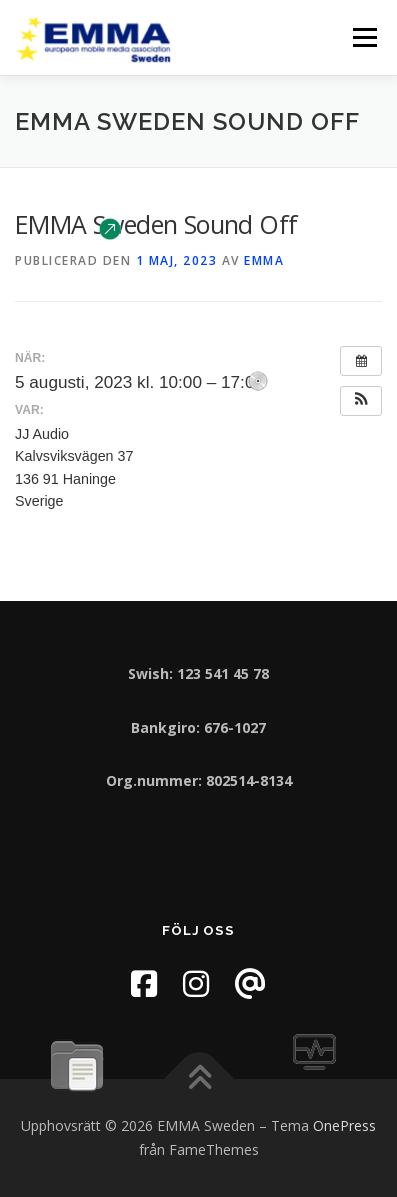 The width and height of the screenshot is (397, 1197). Describe the element at coordinates (77, 1065) in the screenshot. I see `open a file or document` at that location.